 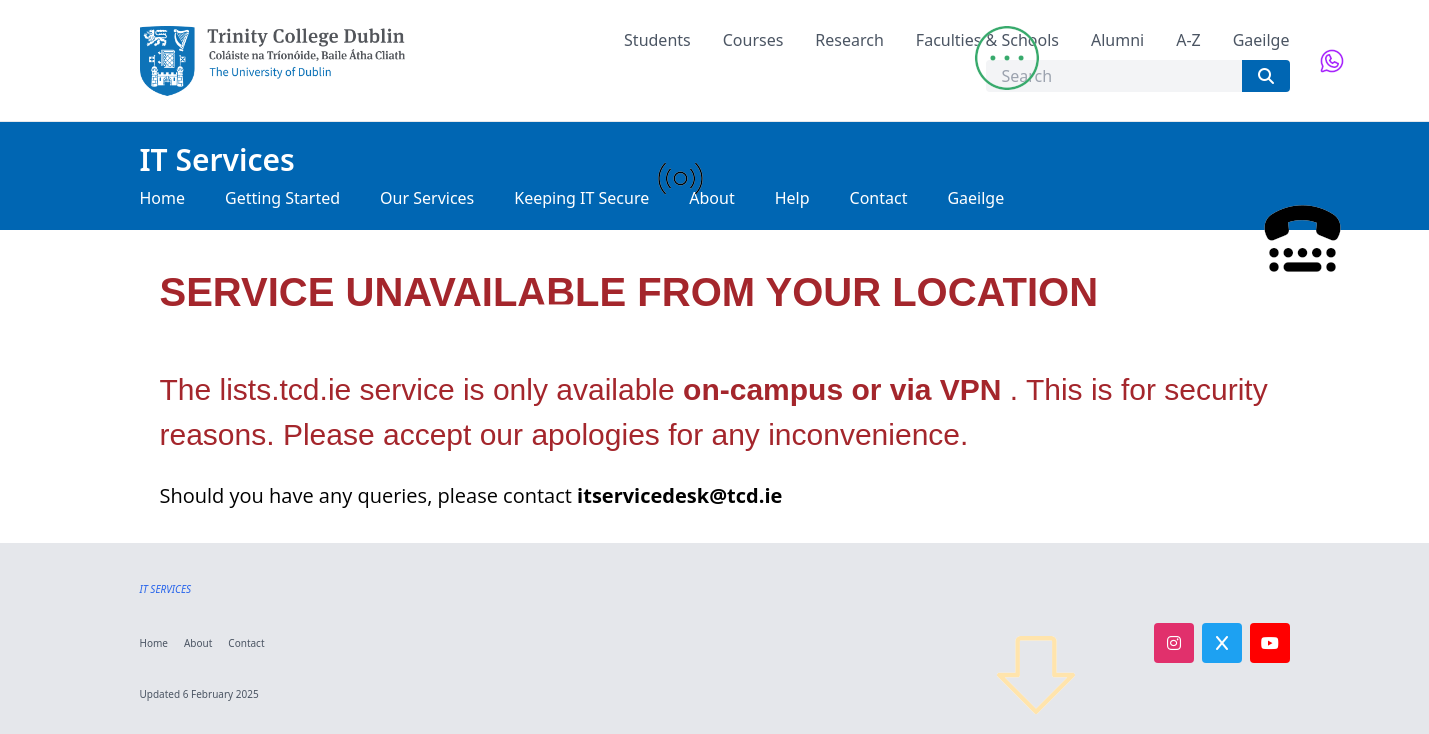 What do you see at coordinates (1332, 61) in the screenshot?
I see `open whatsapp messaging app` at bounding box center [1332, 61].